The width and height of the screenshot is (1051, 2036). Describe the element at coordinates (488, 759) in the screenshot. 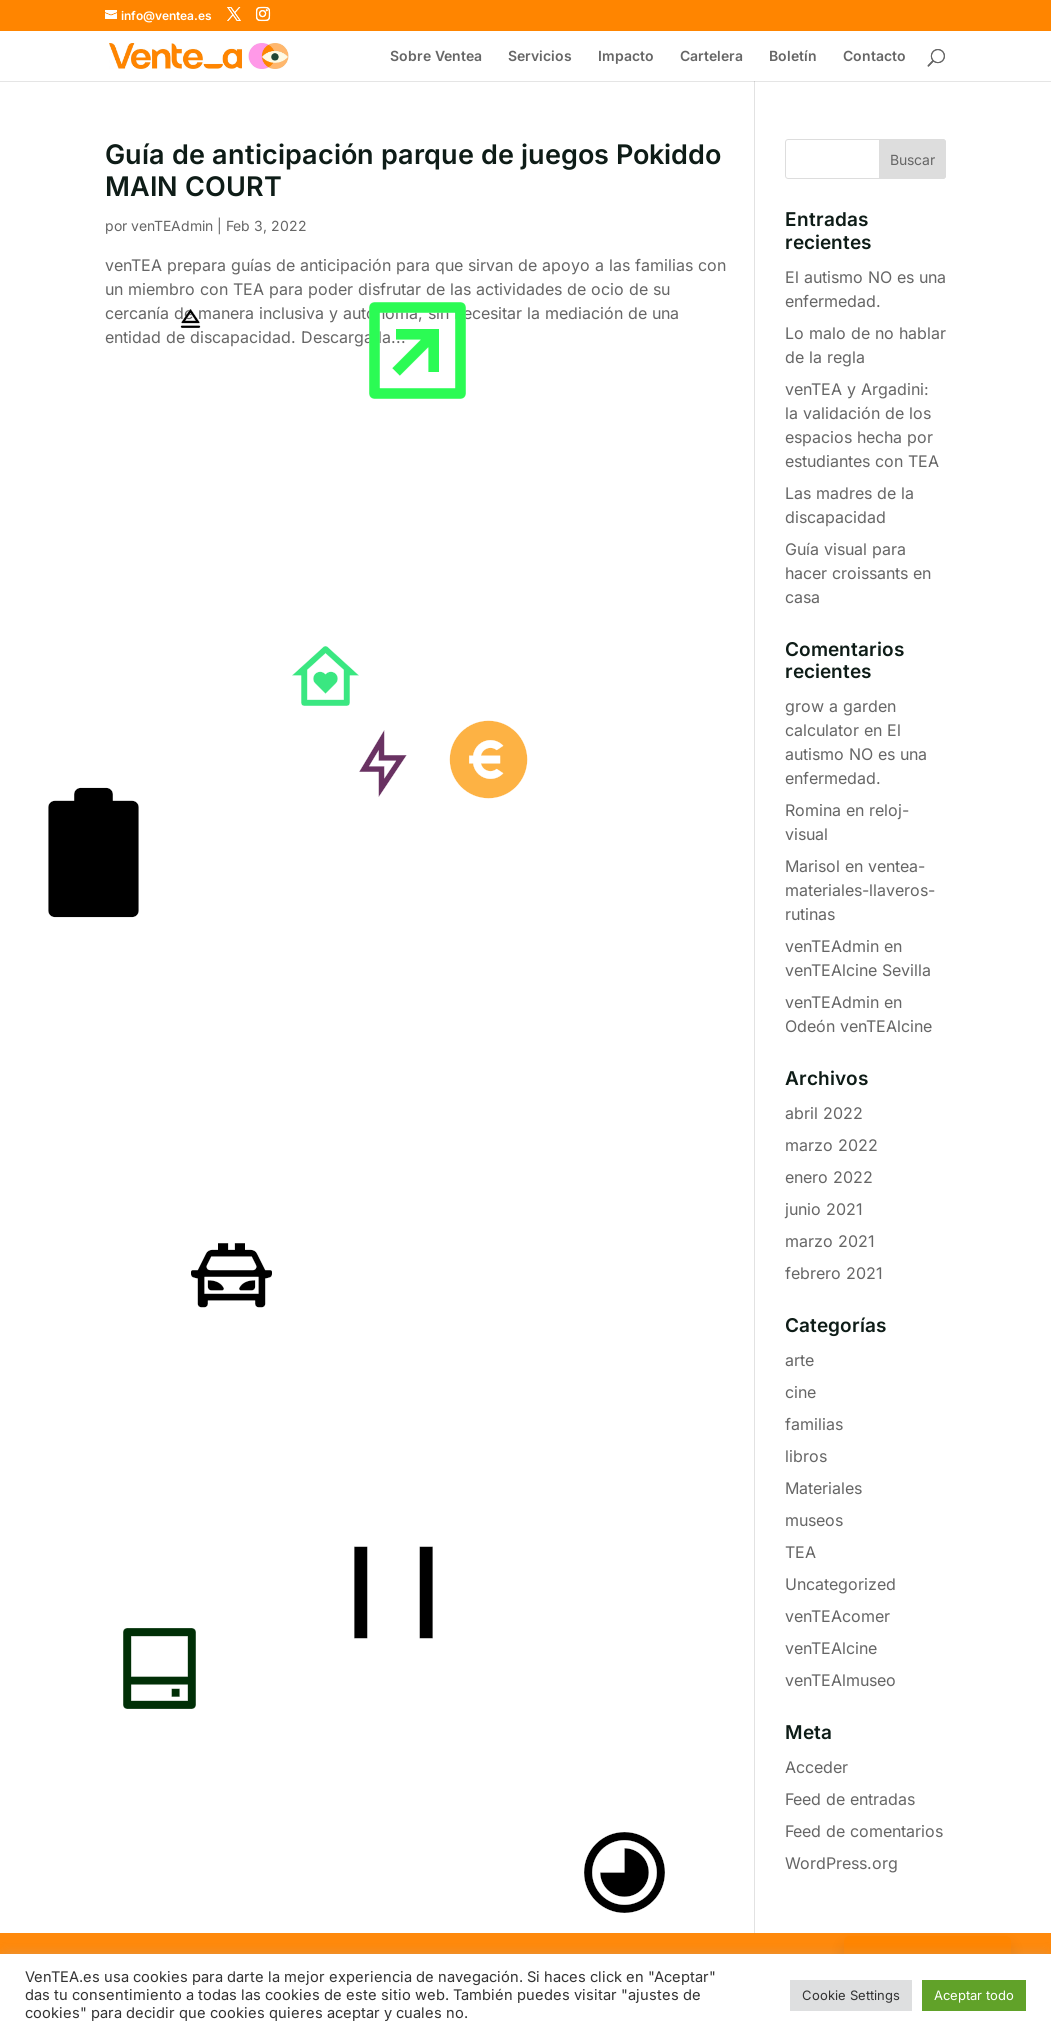

I see `view euro currency or payment options` at that location.